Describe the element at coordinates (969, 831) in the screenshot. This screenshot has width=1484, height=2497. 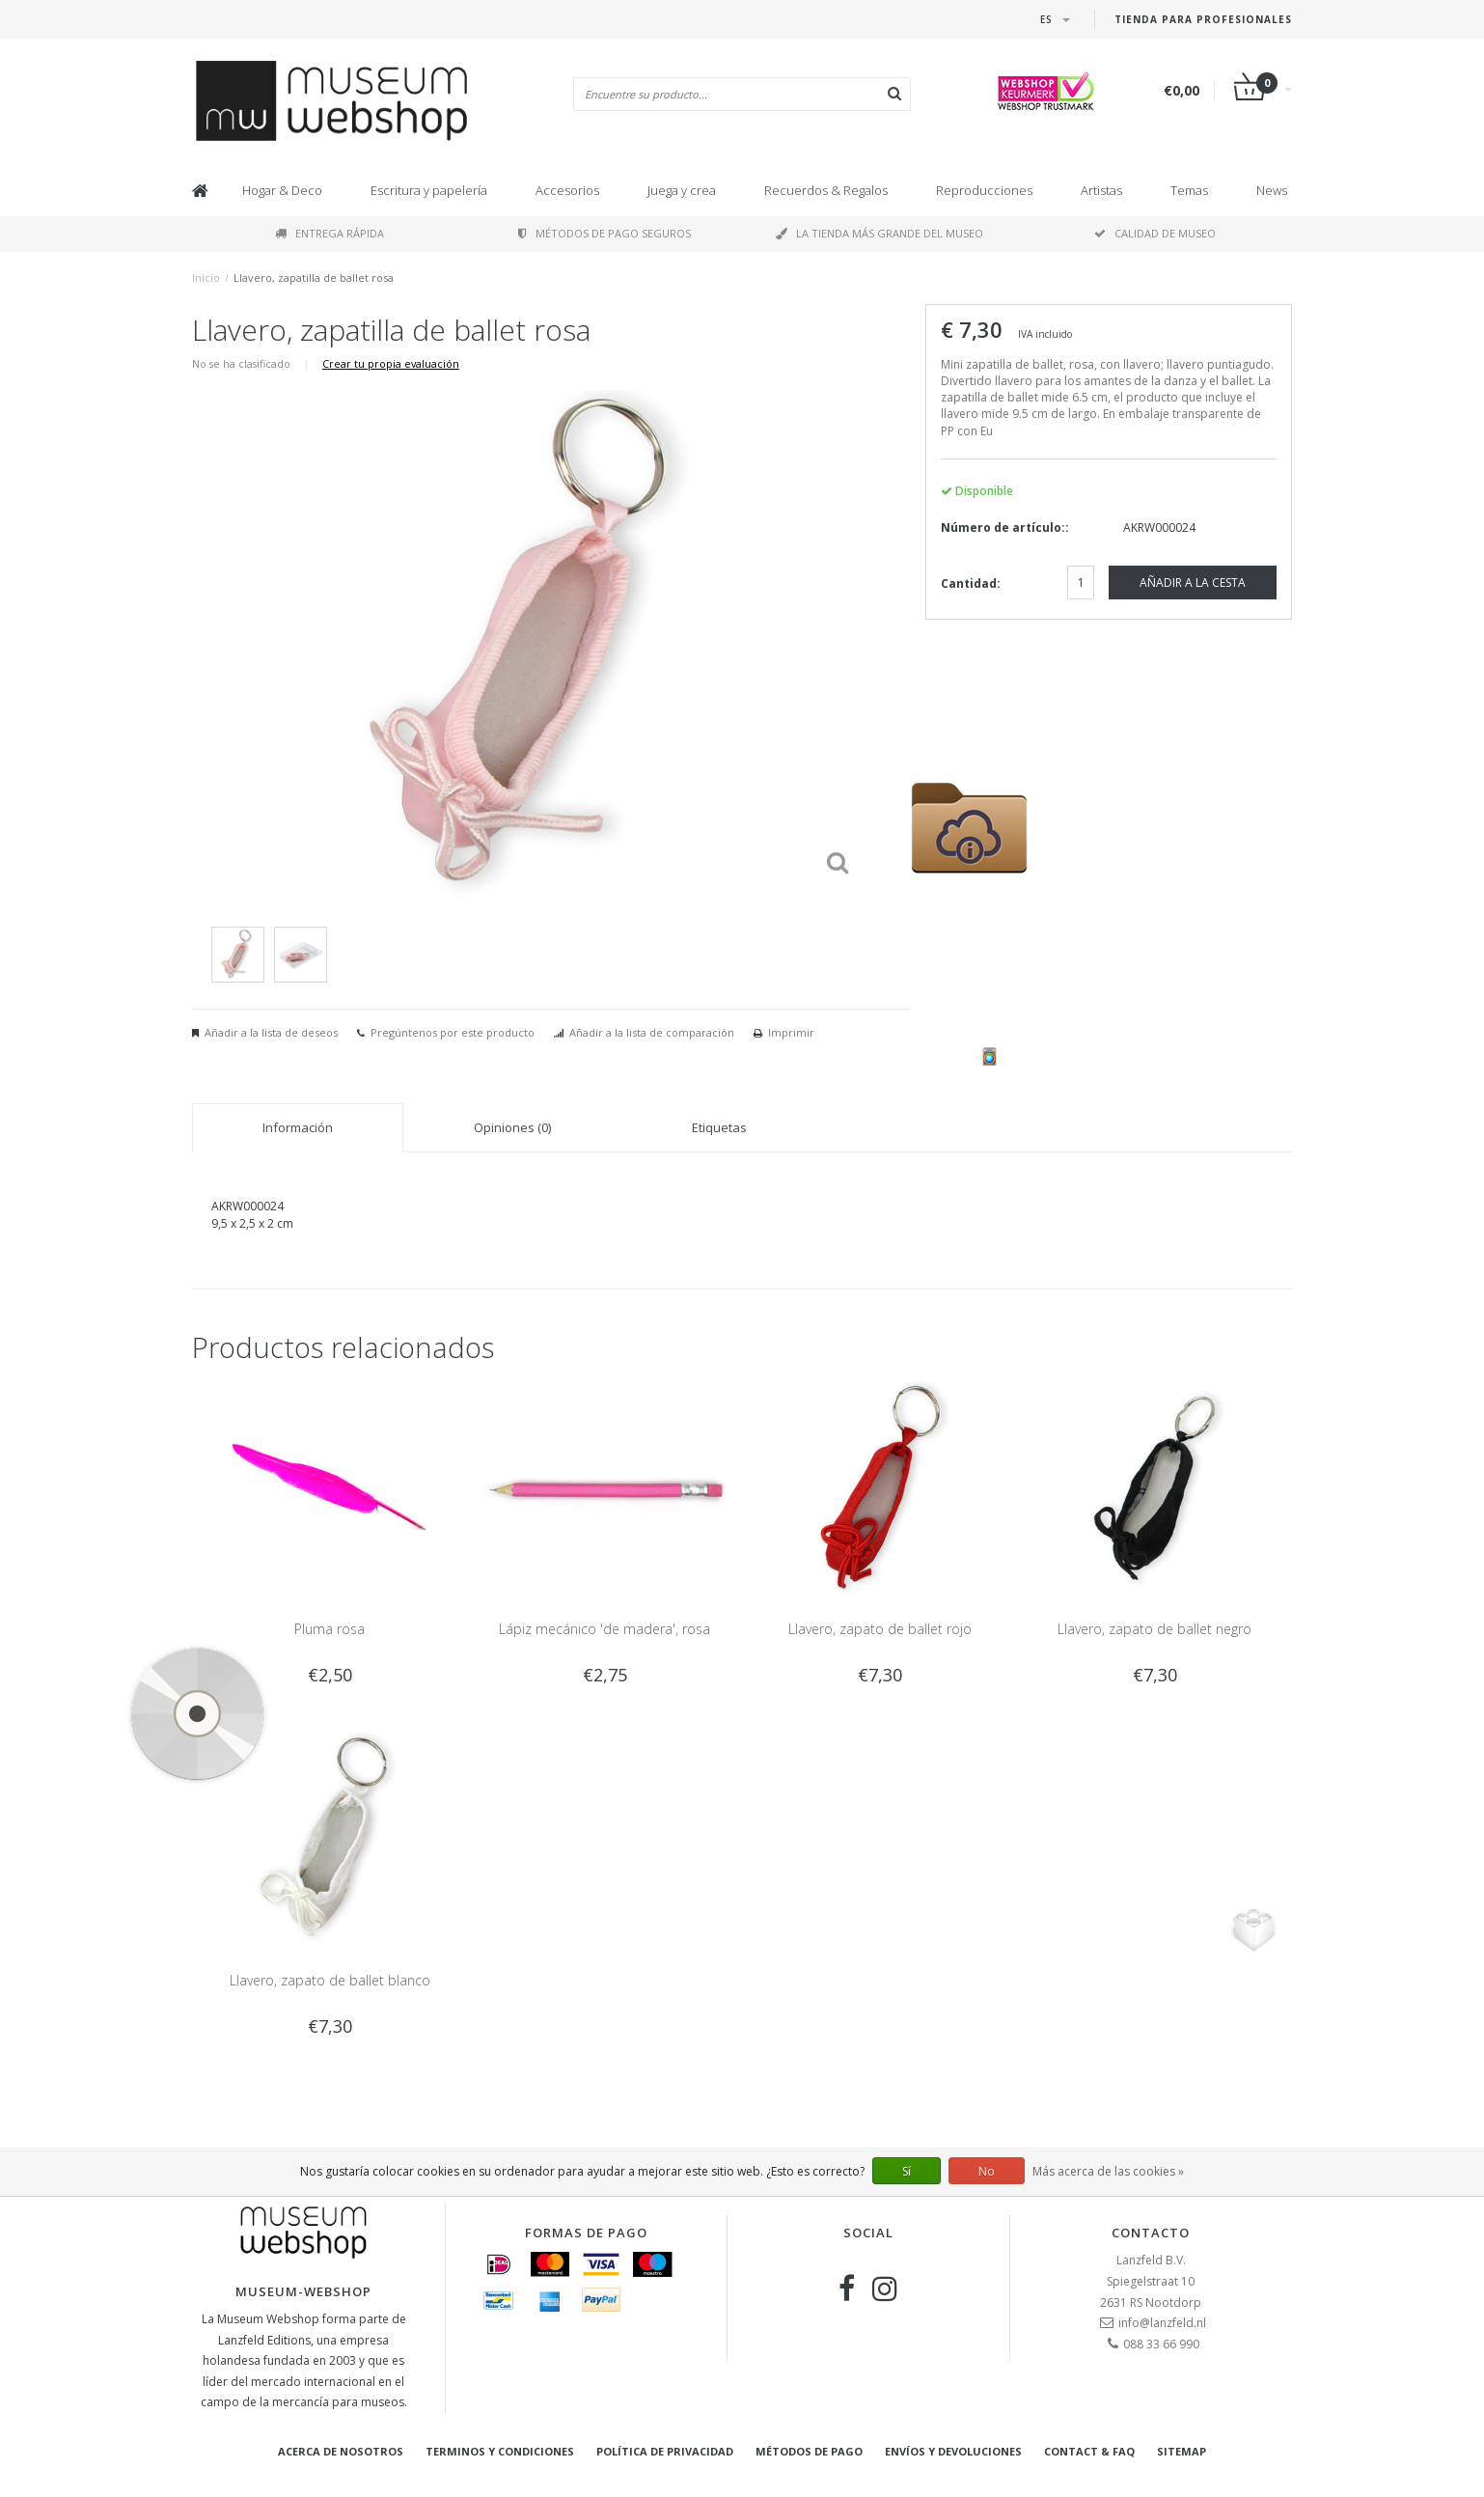
I see `open apache httpd server configuration folder` at that location.